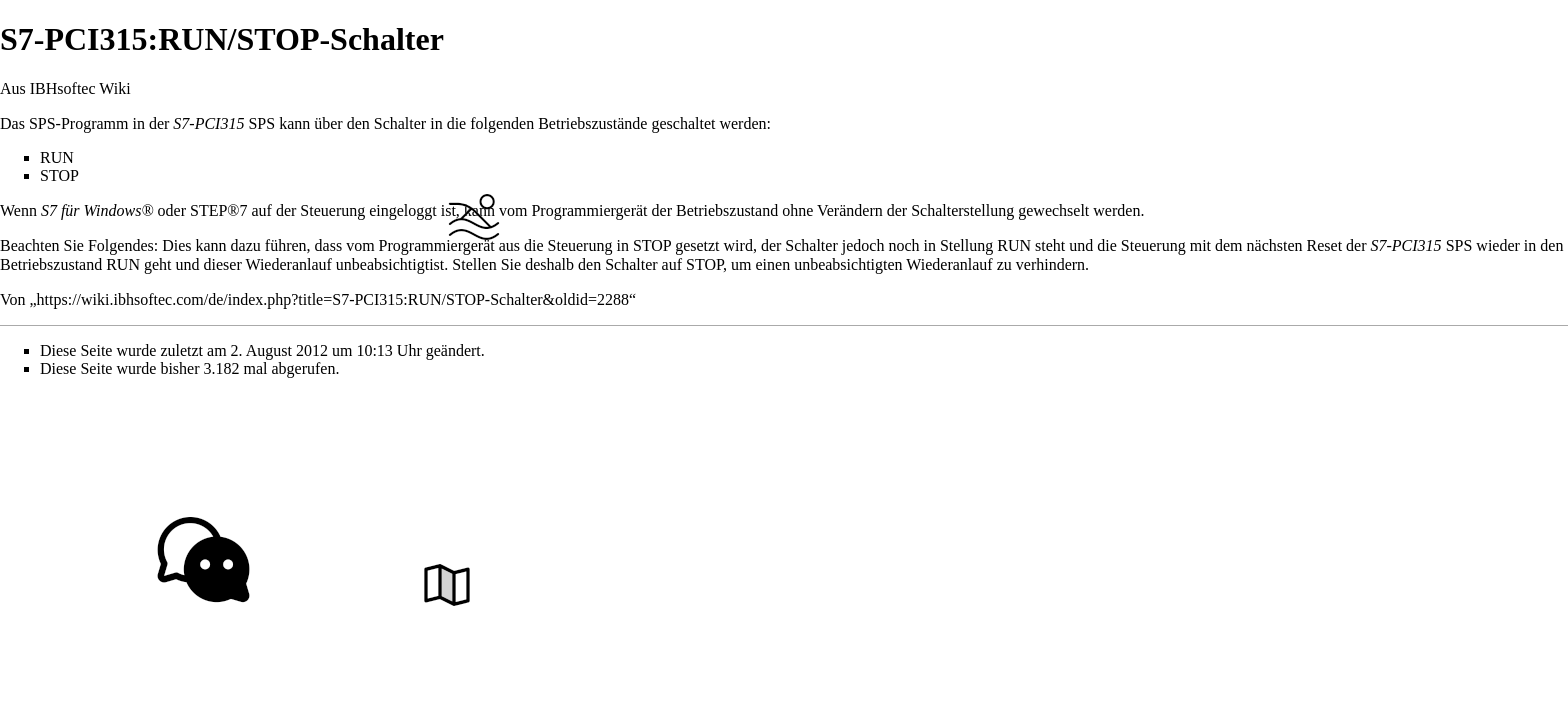  What do you see at coordinates (447, 585) in the screenshot?
I see `view map` at bounding box center [447, 585].